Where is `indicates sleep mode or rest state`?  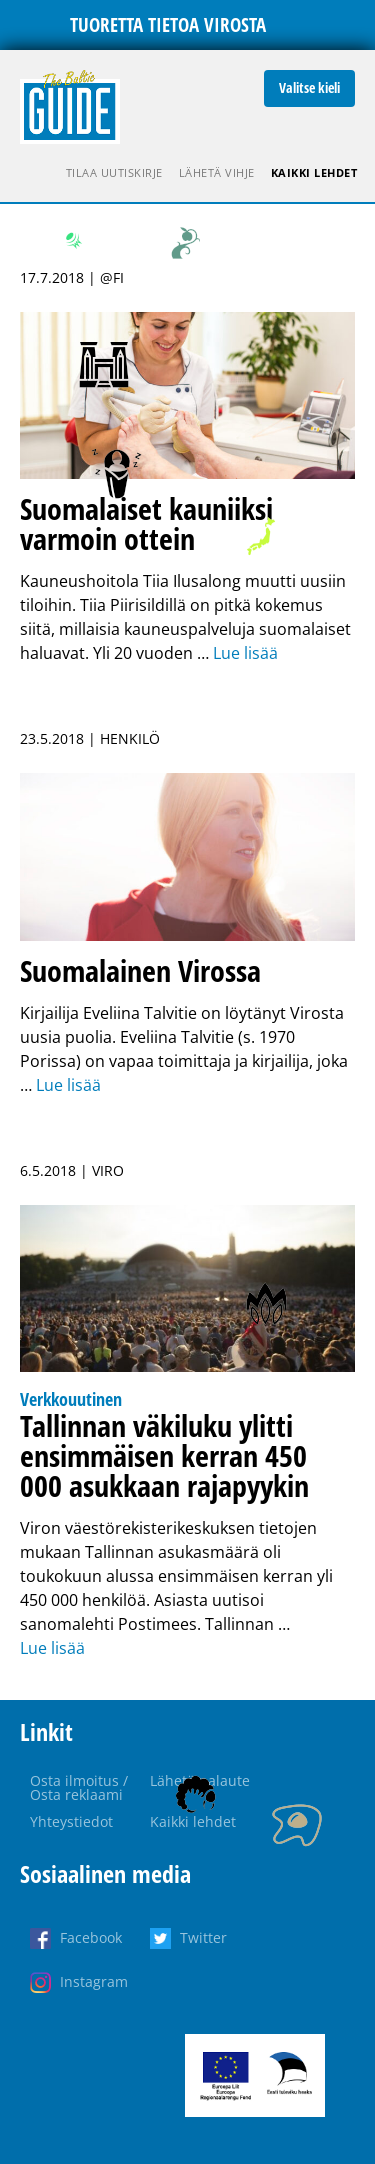
indicates sleep mode or rest state is located at coordinates (117, 474).